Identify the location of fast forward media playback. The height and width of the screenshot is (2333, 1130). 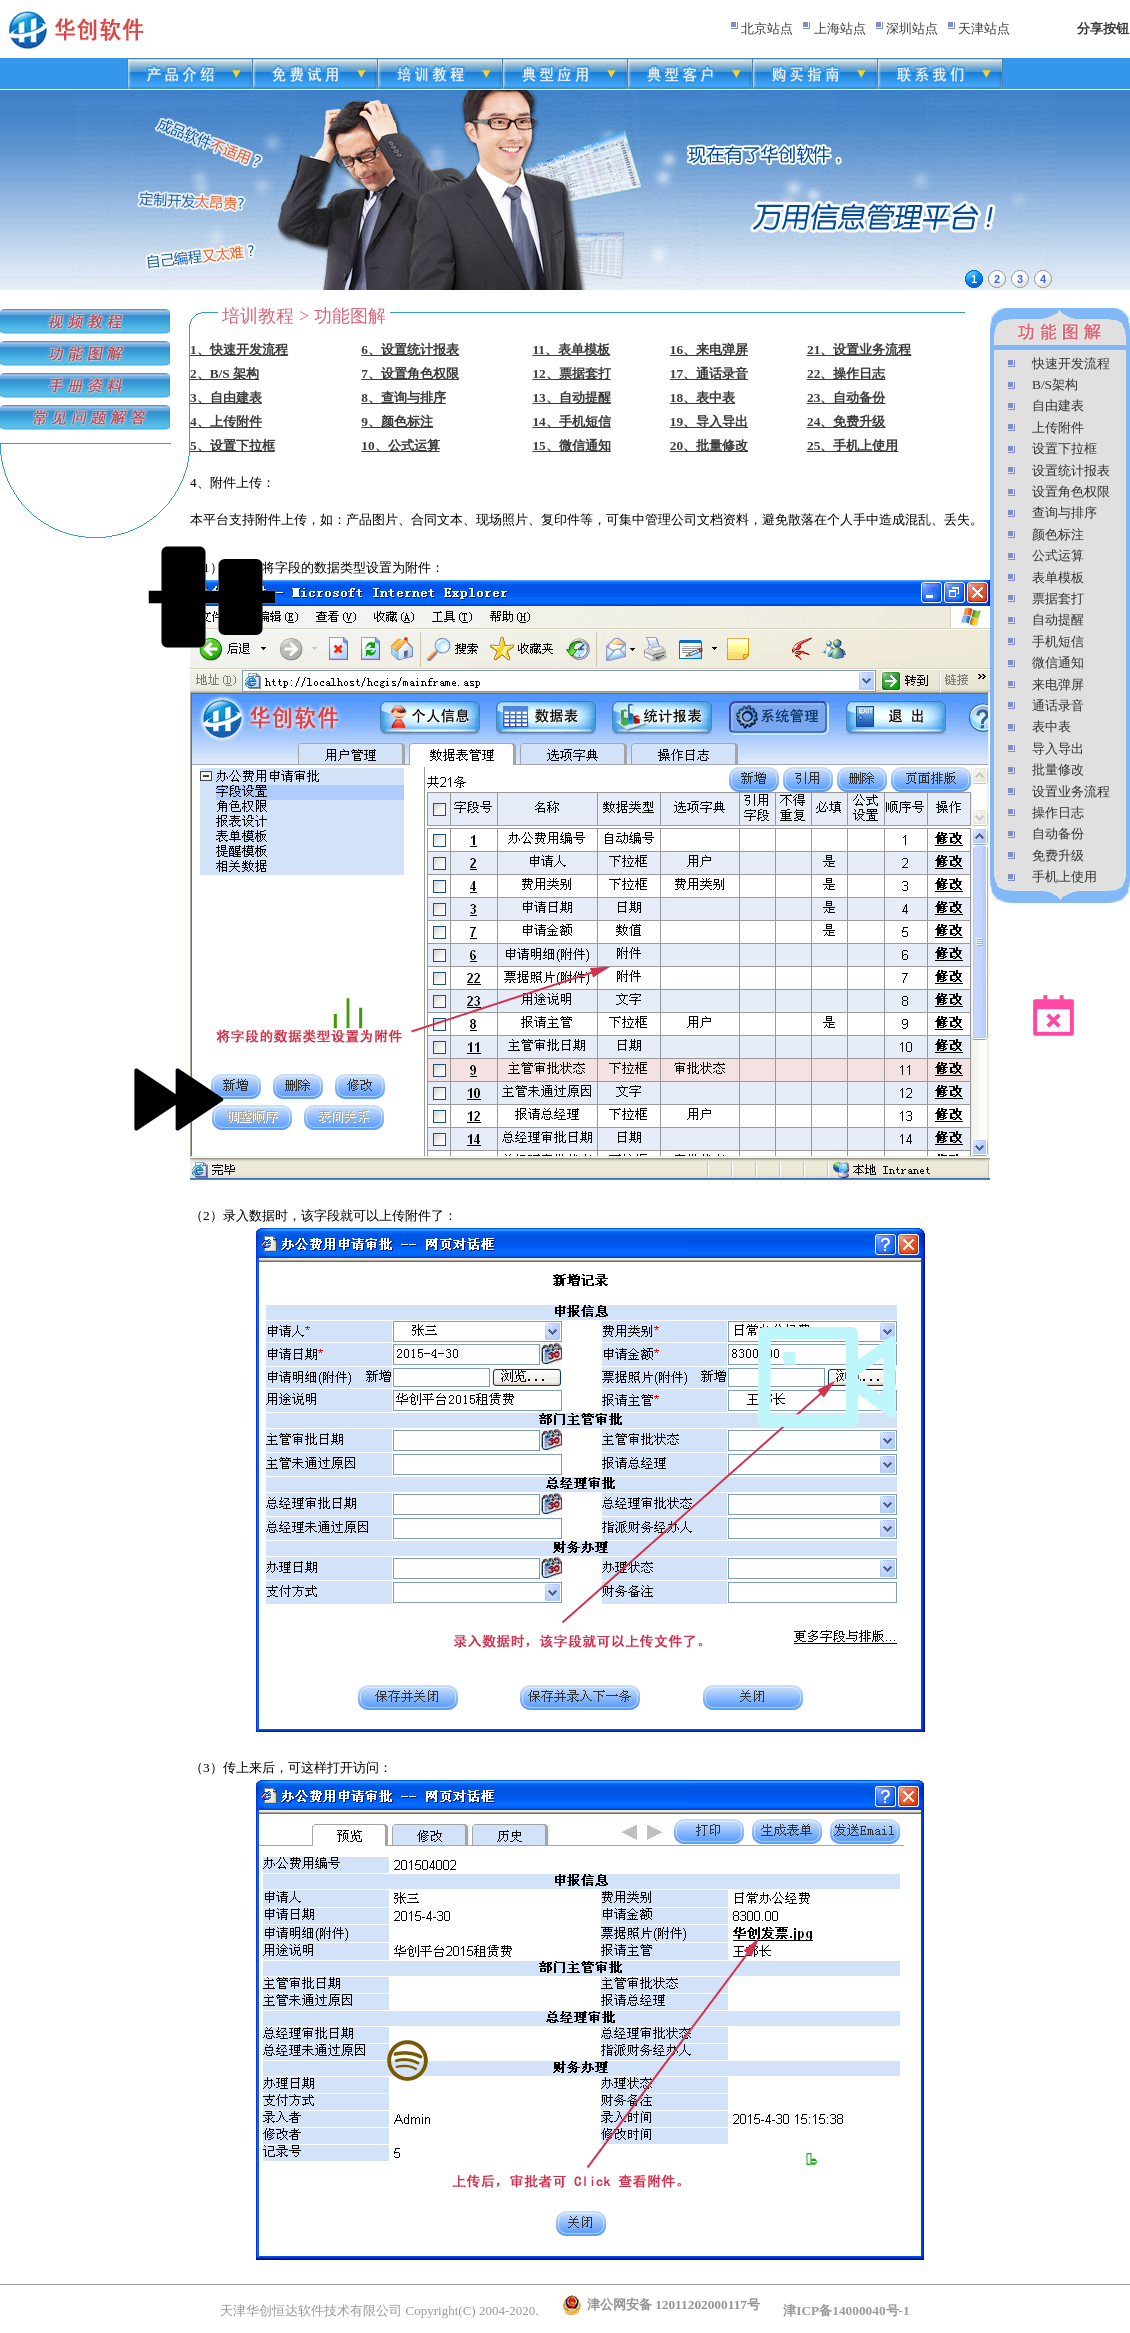
(175, 1099).